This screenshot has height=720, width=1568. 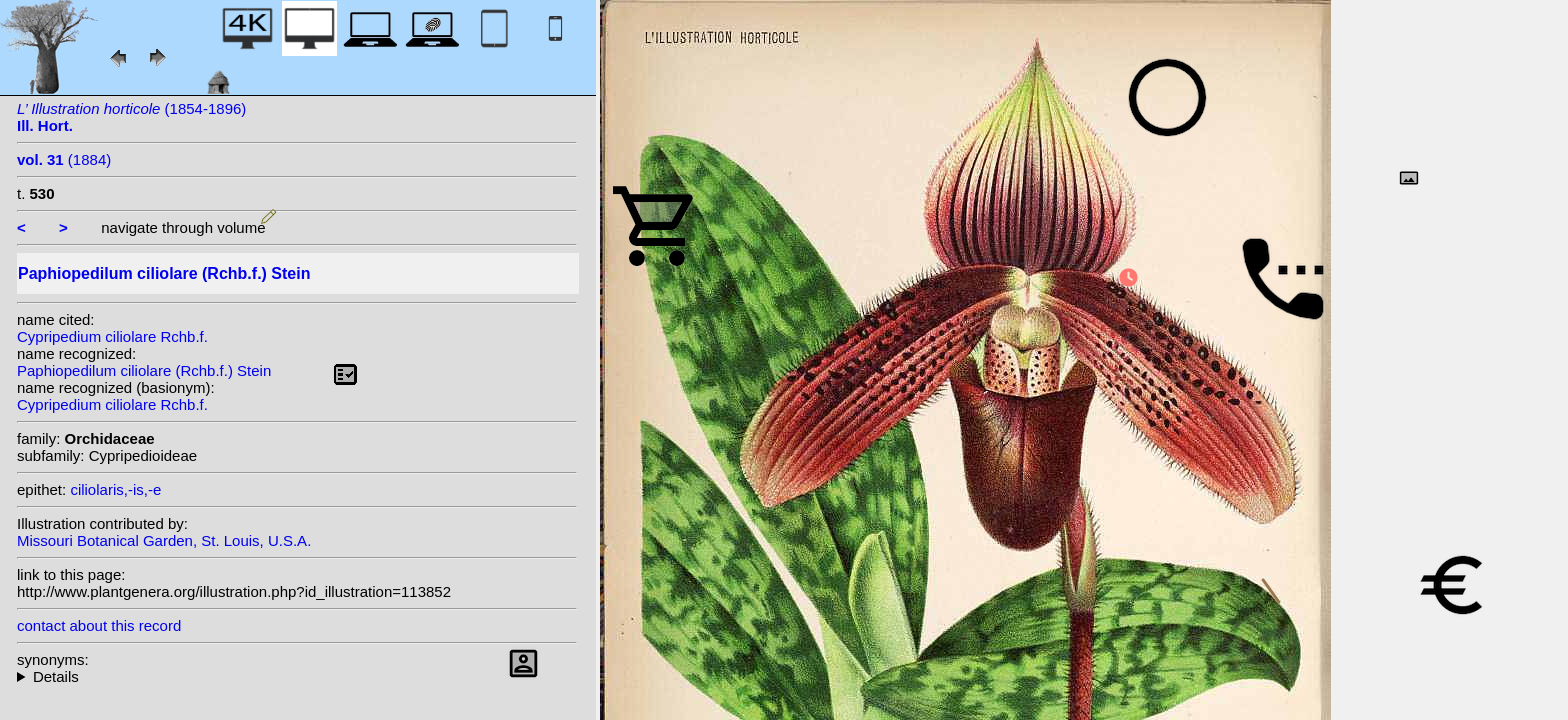 I want to click on indicates a disabled or unavailable feature, so click(x=1271, y=591).